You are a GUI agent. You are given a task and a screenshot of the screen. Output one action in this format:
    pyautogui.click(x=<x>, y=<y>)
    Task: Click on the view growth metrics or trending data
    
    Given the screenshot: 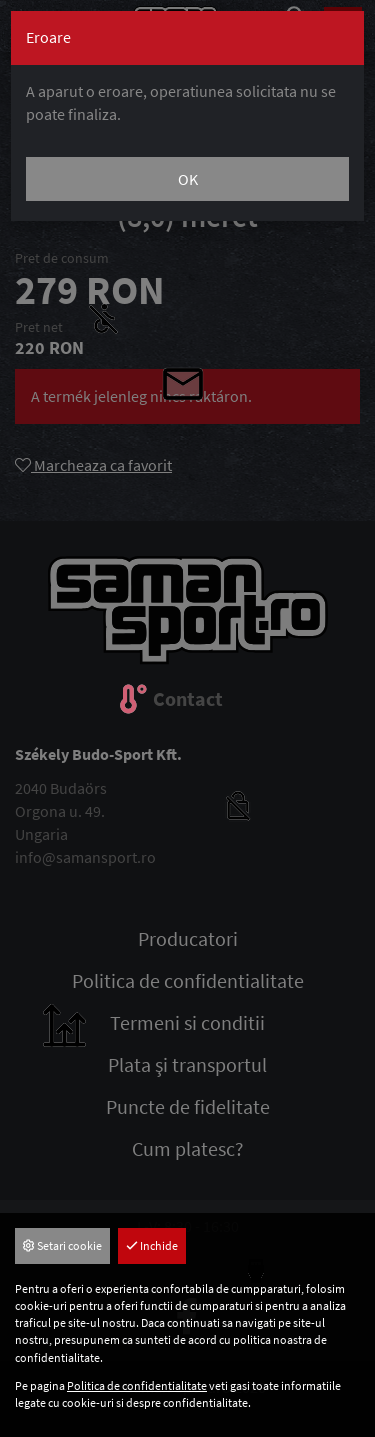 What is the action you would take?
    pyautogui.click(x=64, y=1025)
    